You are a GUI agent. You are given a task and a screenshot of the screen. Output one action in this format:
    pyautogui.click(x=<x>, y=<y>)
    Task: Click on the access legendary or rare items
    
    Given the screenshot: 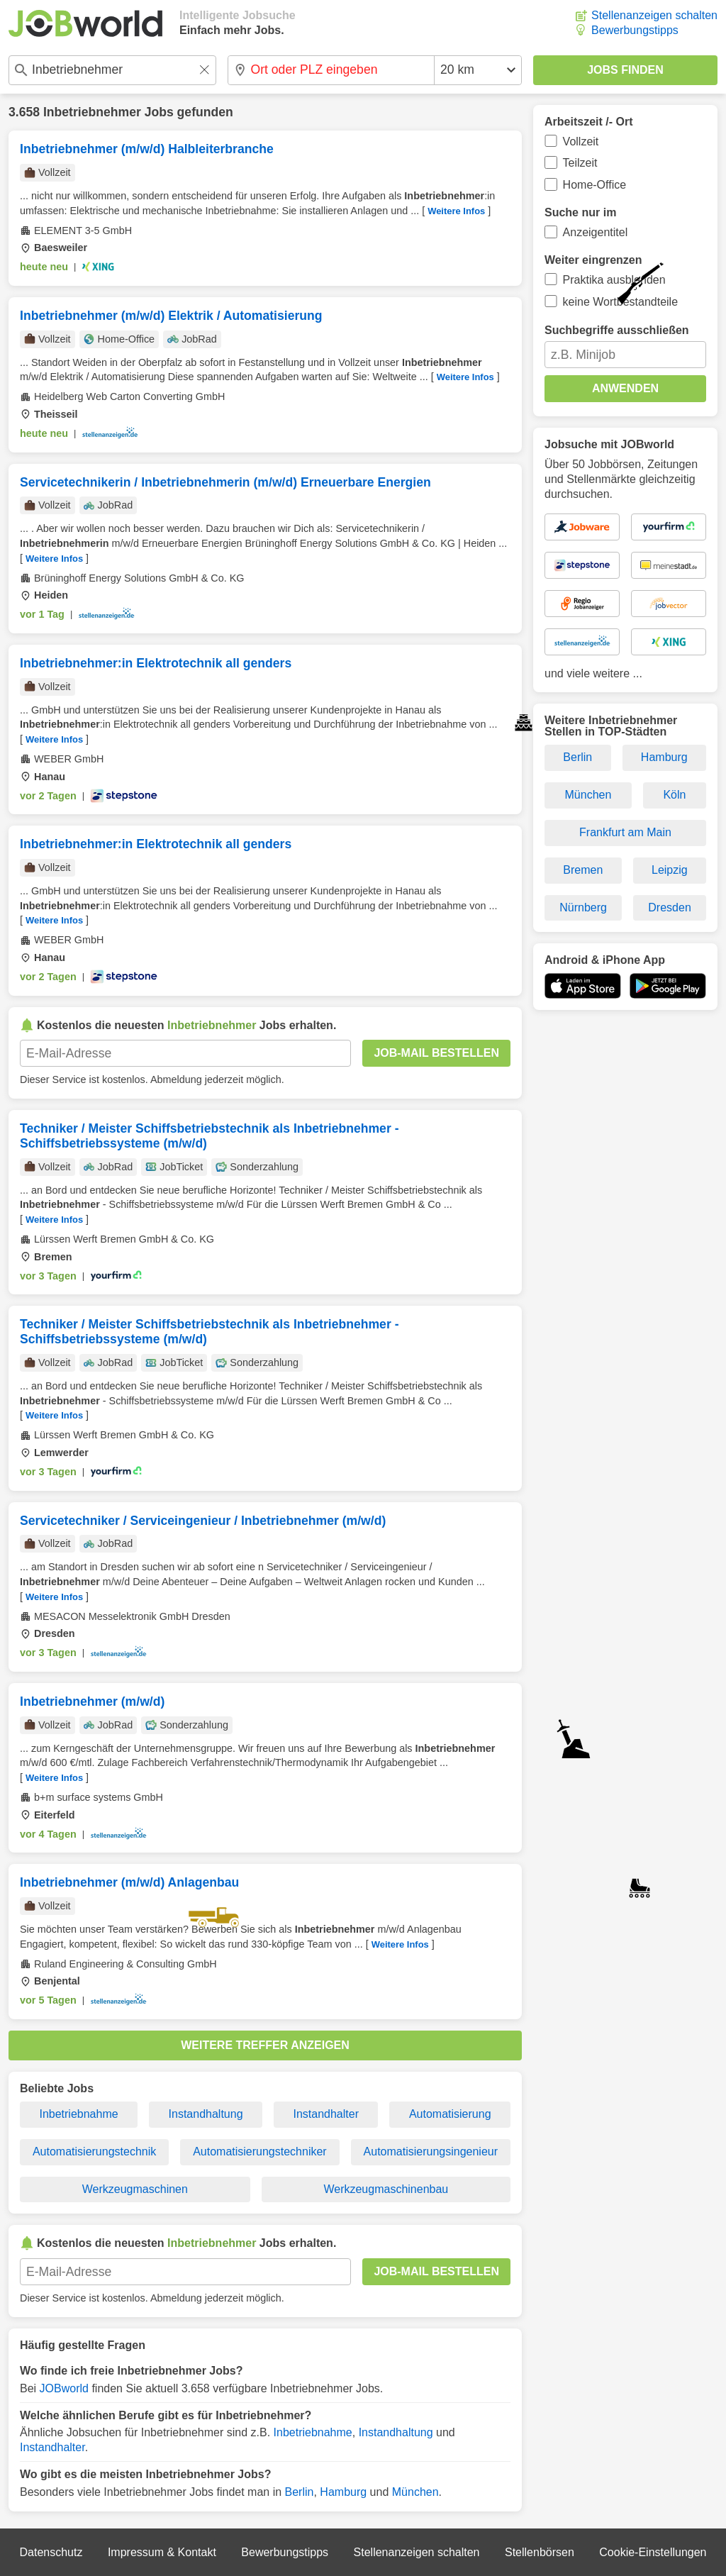 What is the action you would take?
    pyautogui.click(x=572, y=1738)
    